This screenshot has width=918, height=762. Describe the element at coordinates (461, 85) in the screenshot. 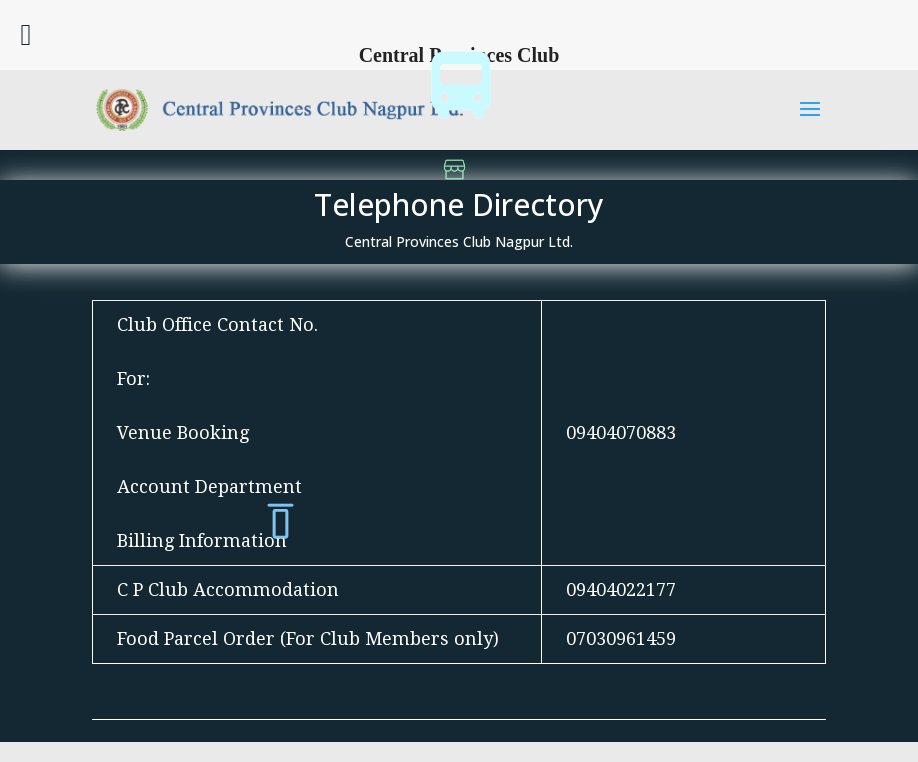

I see `view bus or public transit options` at that location.